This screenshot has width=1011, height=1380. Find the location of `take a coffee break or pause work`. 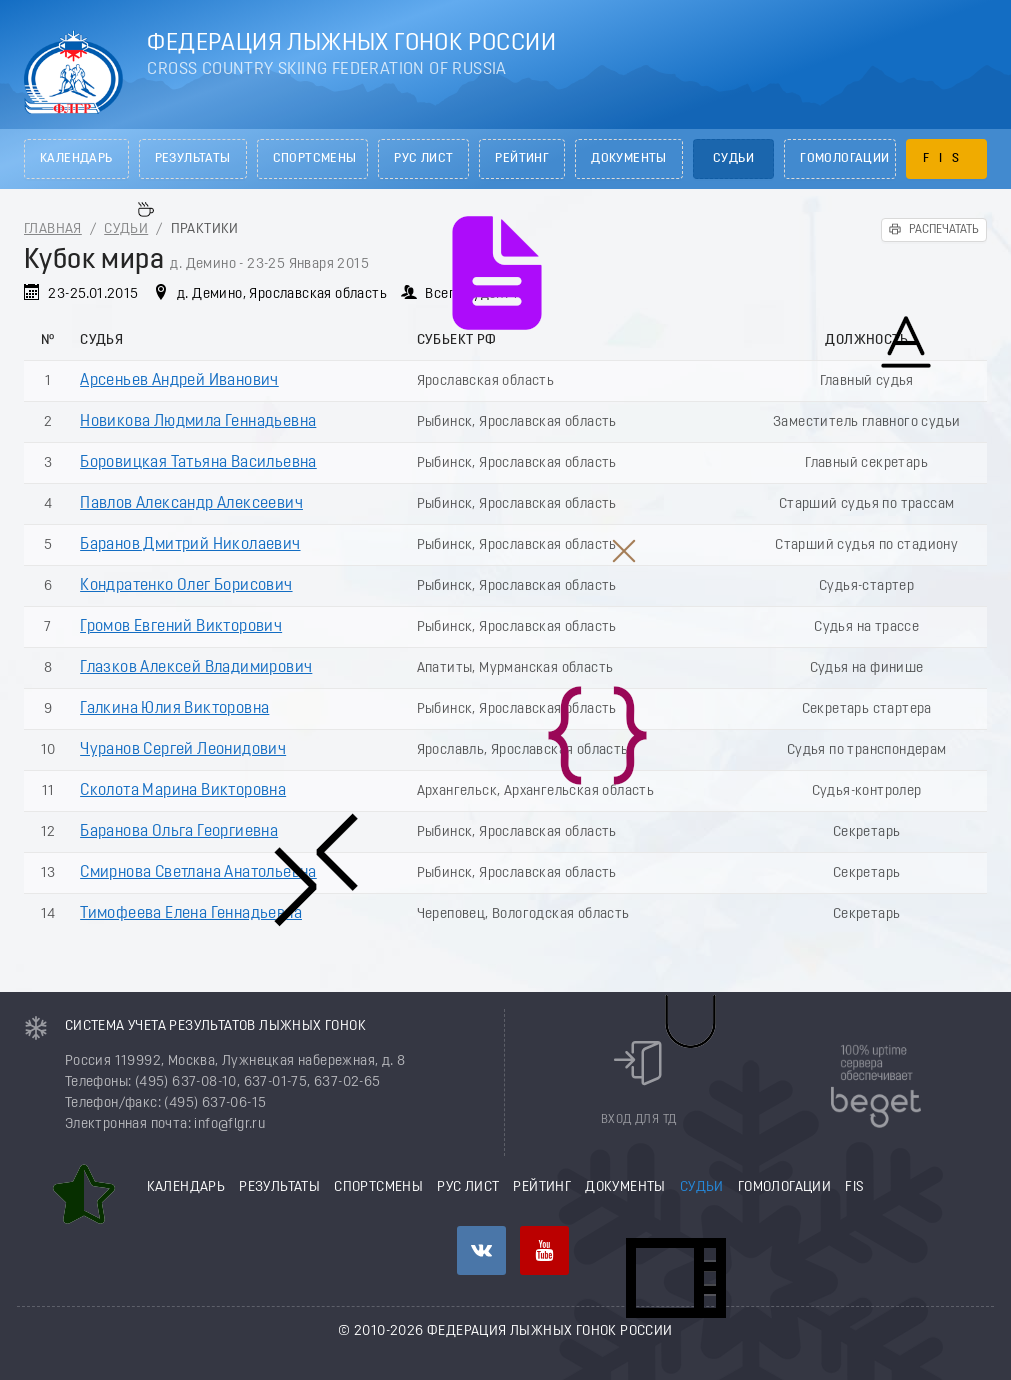

take a coffee break or pause work is located at coordinates (145, 210).